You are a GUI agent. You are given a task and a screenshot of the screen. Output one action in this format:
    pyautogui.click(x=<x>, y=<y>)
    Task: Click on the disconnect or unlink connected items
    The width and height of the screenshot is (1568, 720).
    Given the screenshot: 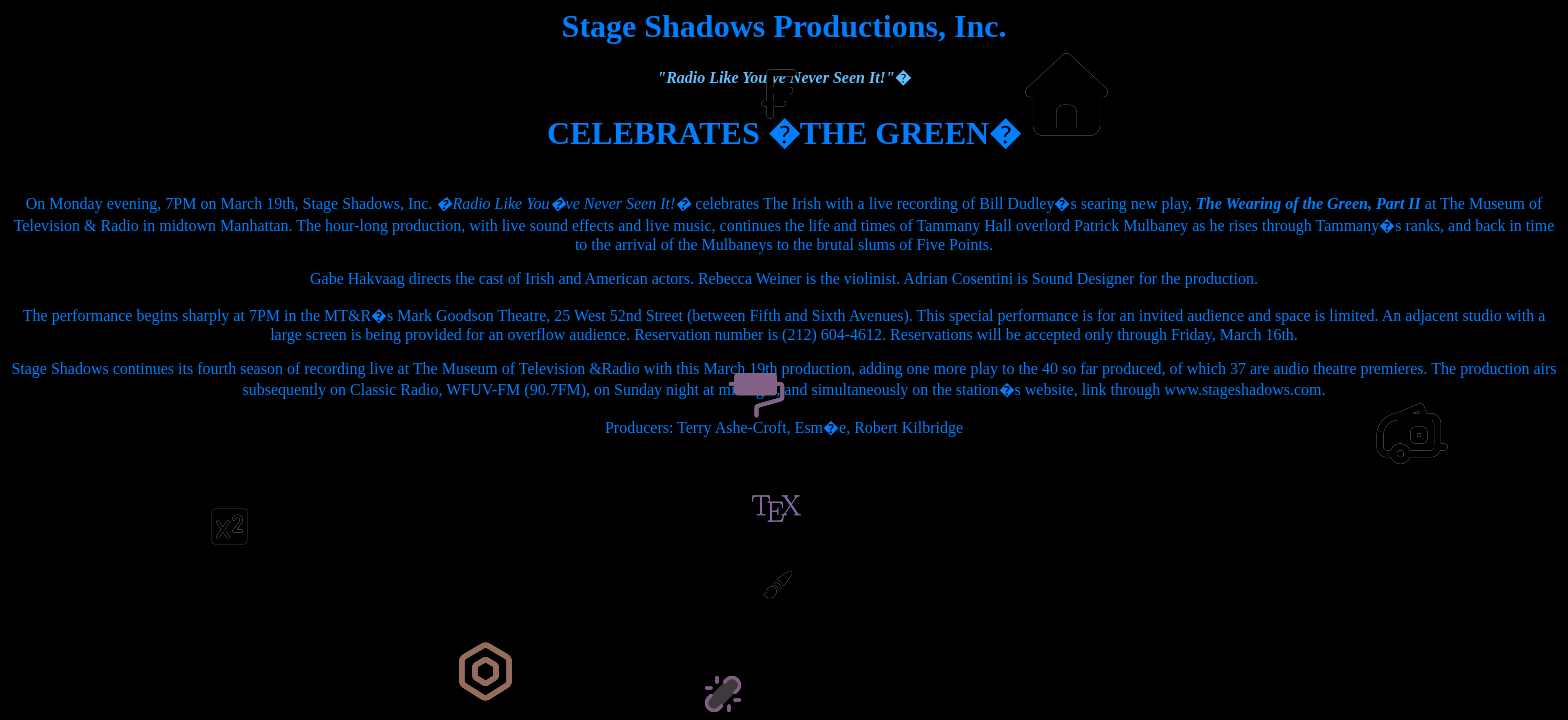 What is the action you would take?
    pyautogui.click(x=723, y=694)
    